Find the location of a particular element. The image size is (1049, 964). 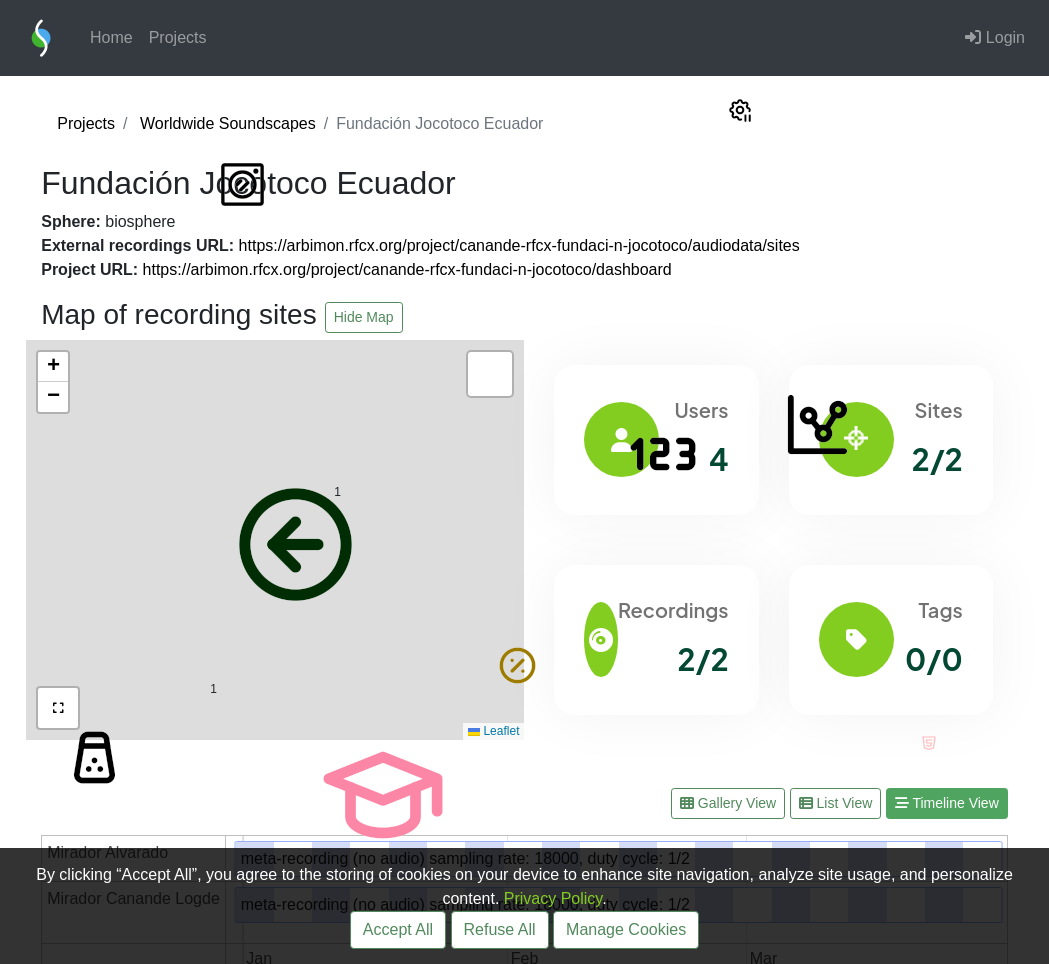

switch to numeric input mode is located at coordinates (663, 454).